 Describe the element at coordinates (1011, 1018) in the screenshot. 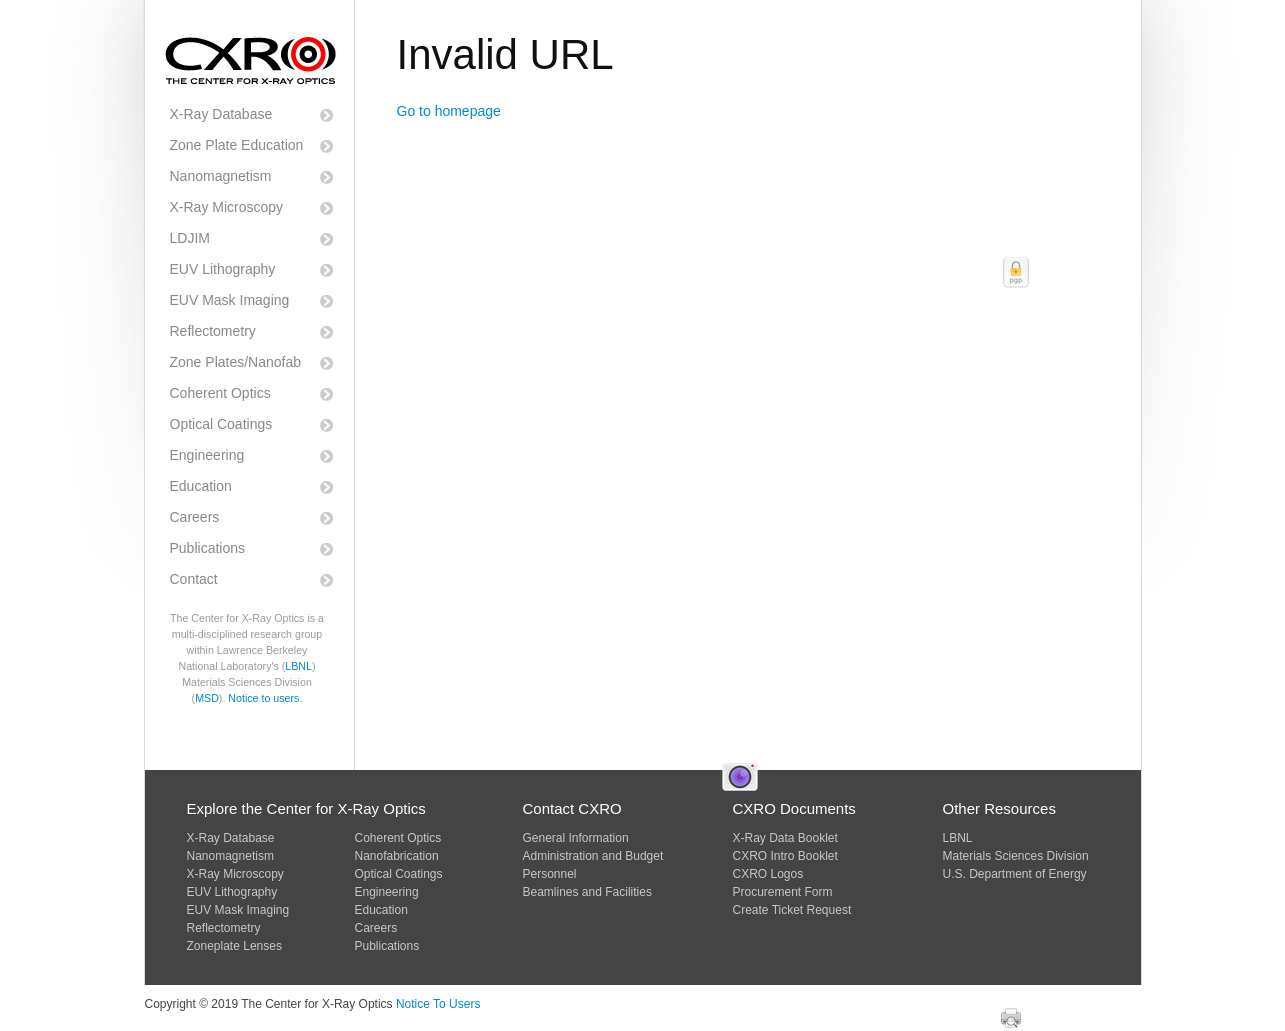

I see `preview document before printing` at that location.